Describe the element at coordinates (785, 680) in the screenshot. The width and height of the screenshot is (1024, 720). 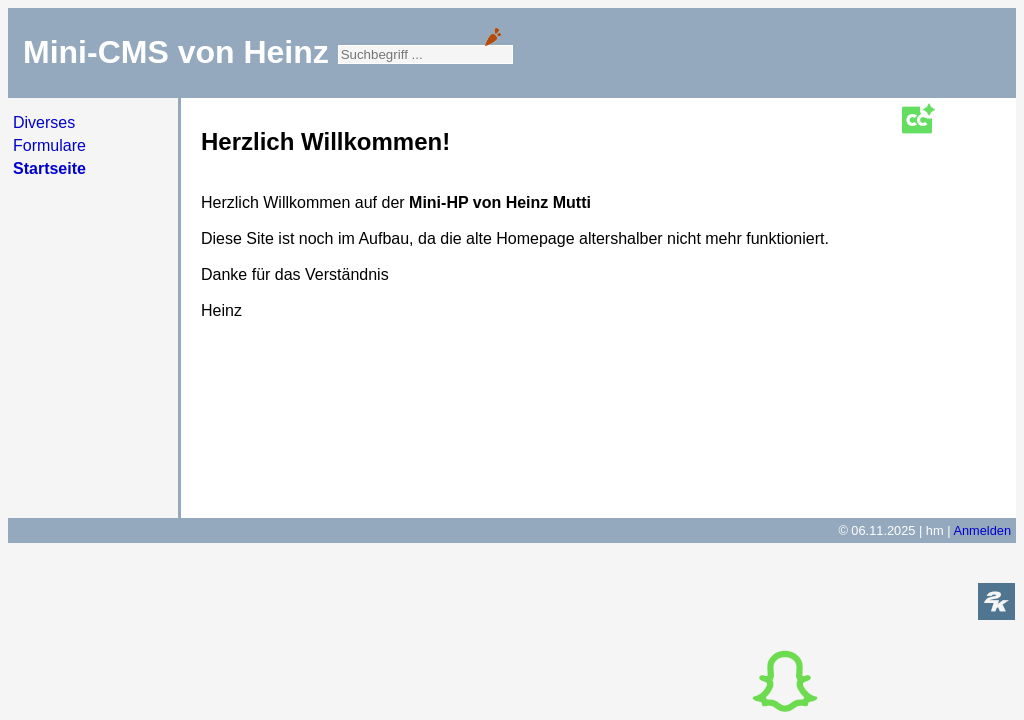
I see `open snapchat` at that location.